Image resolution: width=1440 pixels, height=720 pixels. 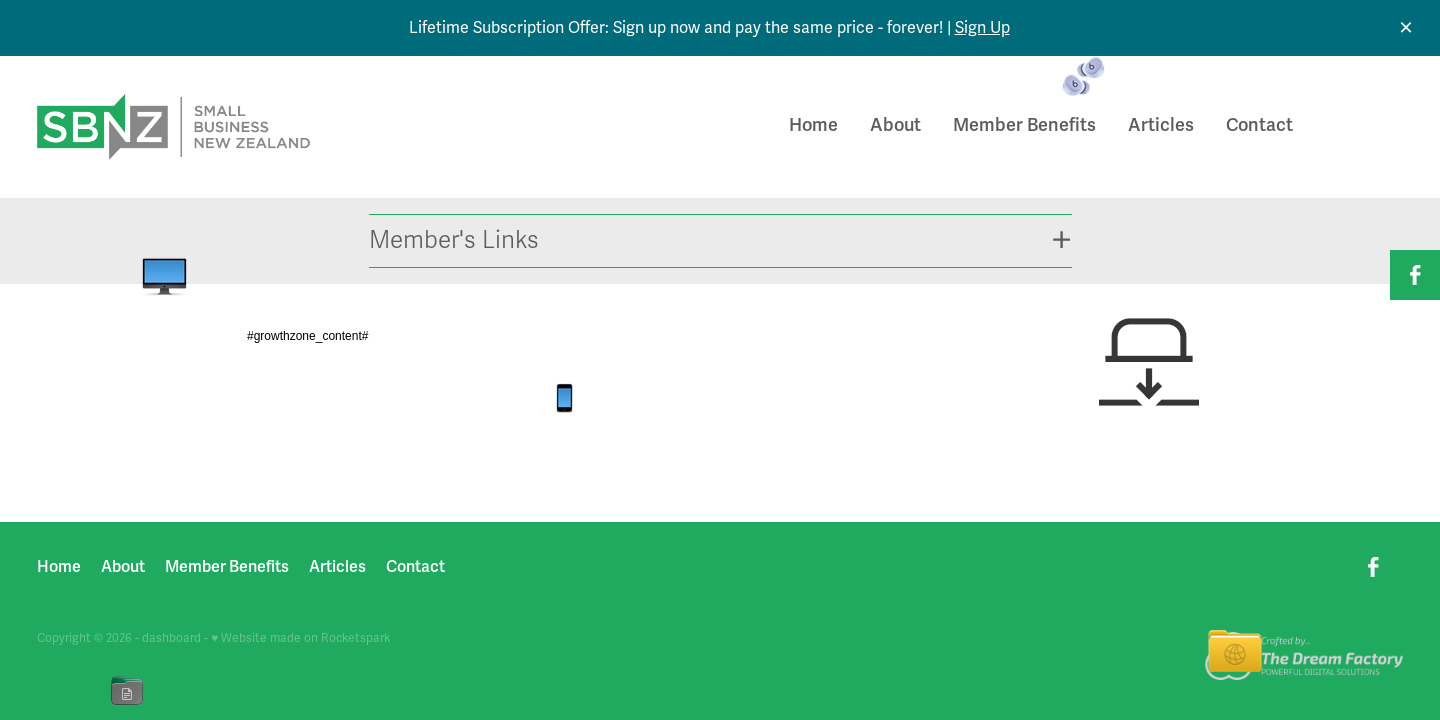 I want to click on minimize window to dock, so click(x=1149, y=362).